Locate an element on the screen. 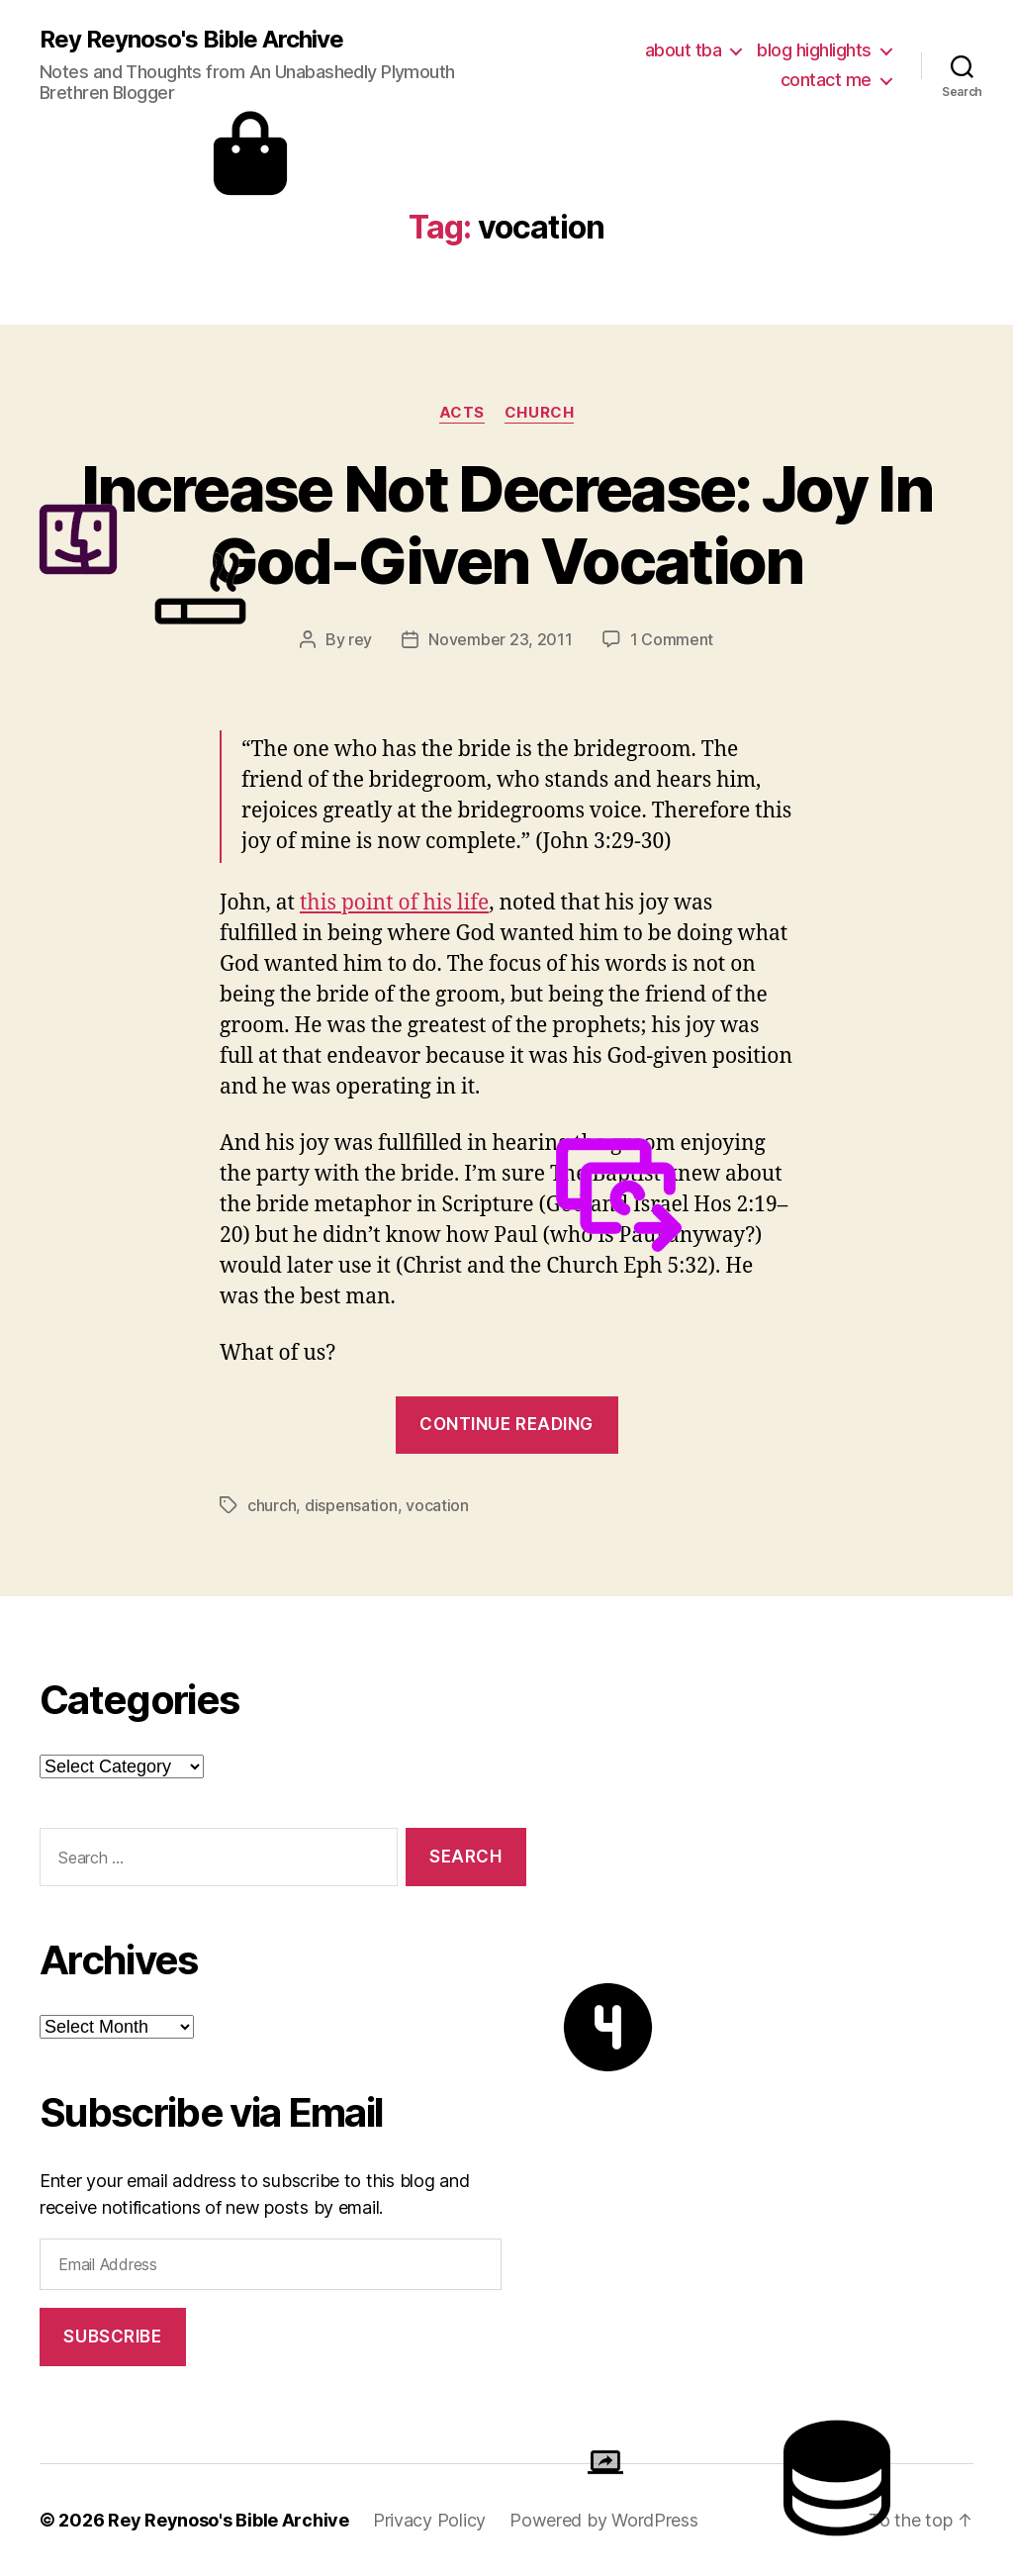 The width and height of the screenshot is (1013, 2576). indicates step 4 in a multi-step process is located at coordinates (607, 2027).